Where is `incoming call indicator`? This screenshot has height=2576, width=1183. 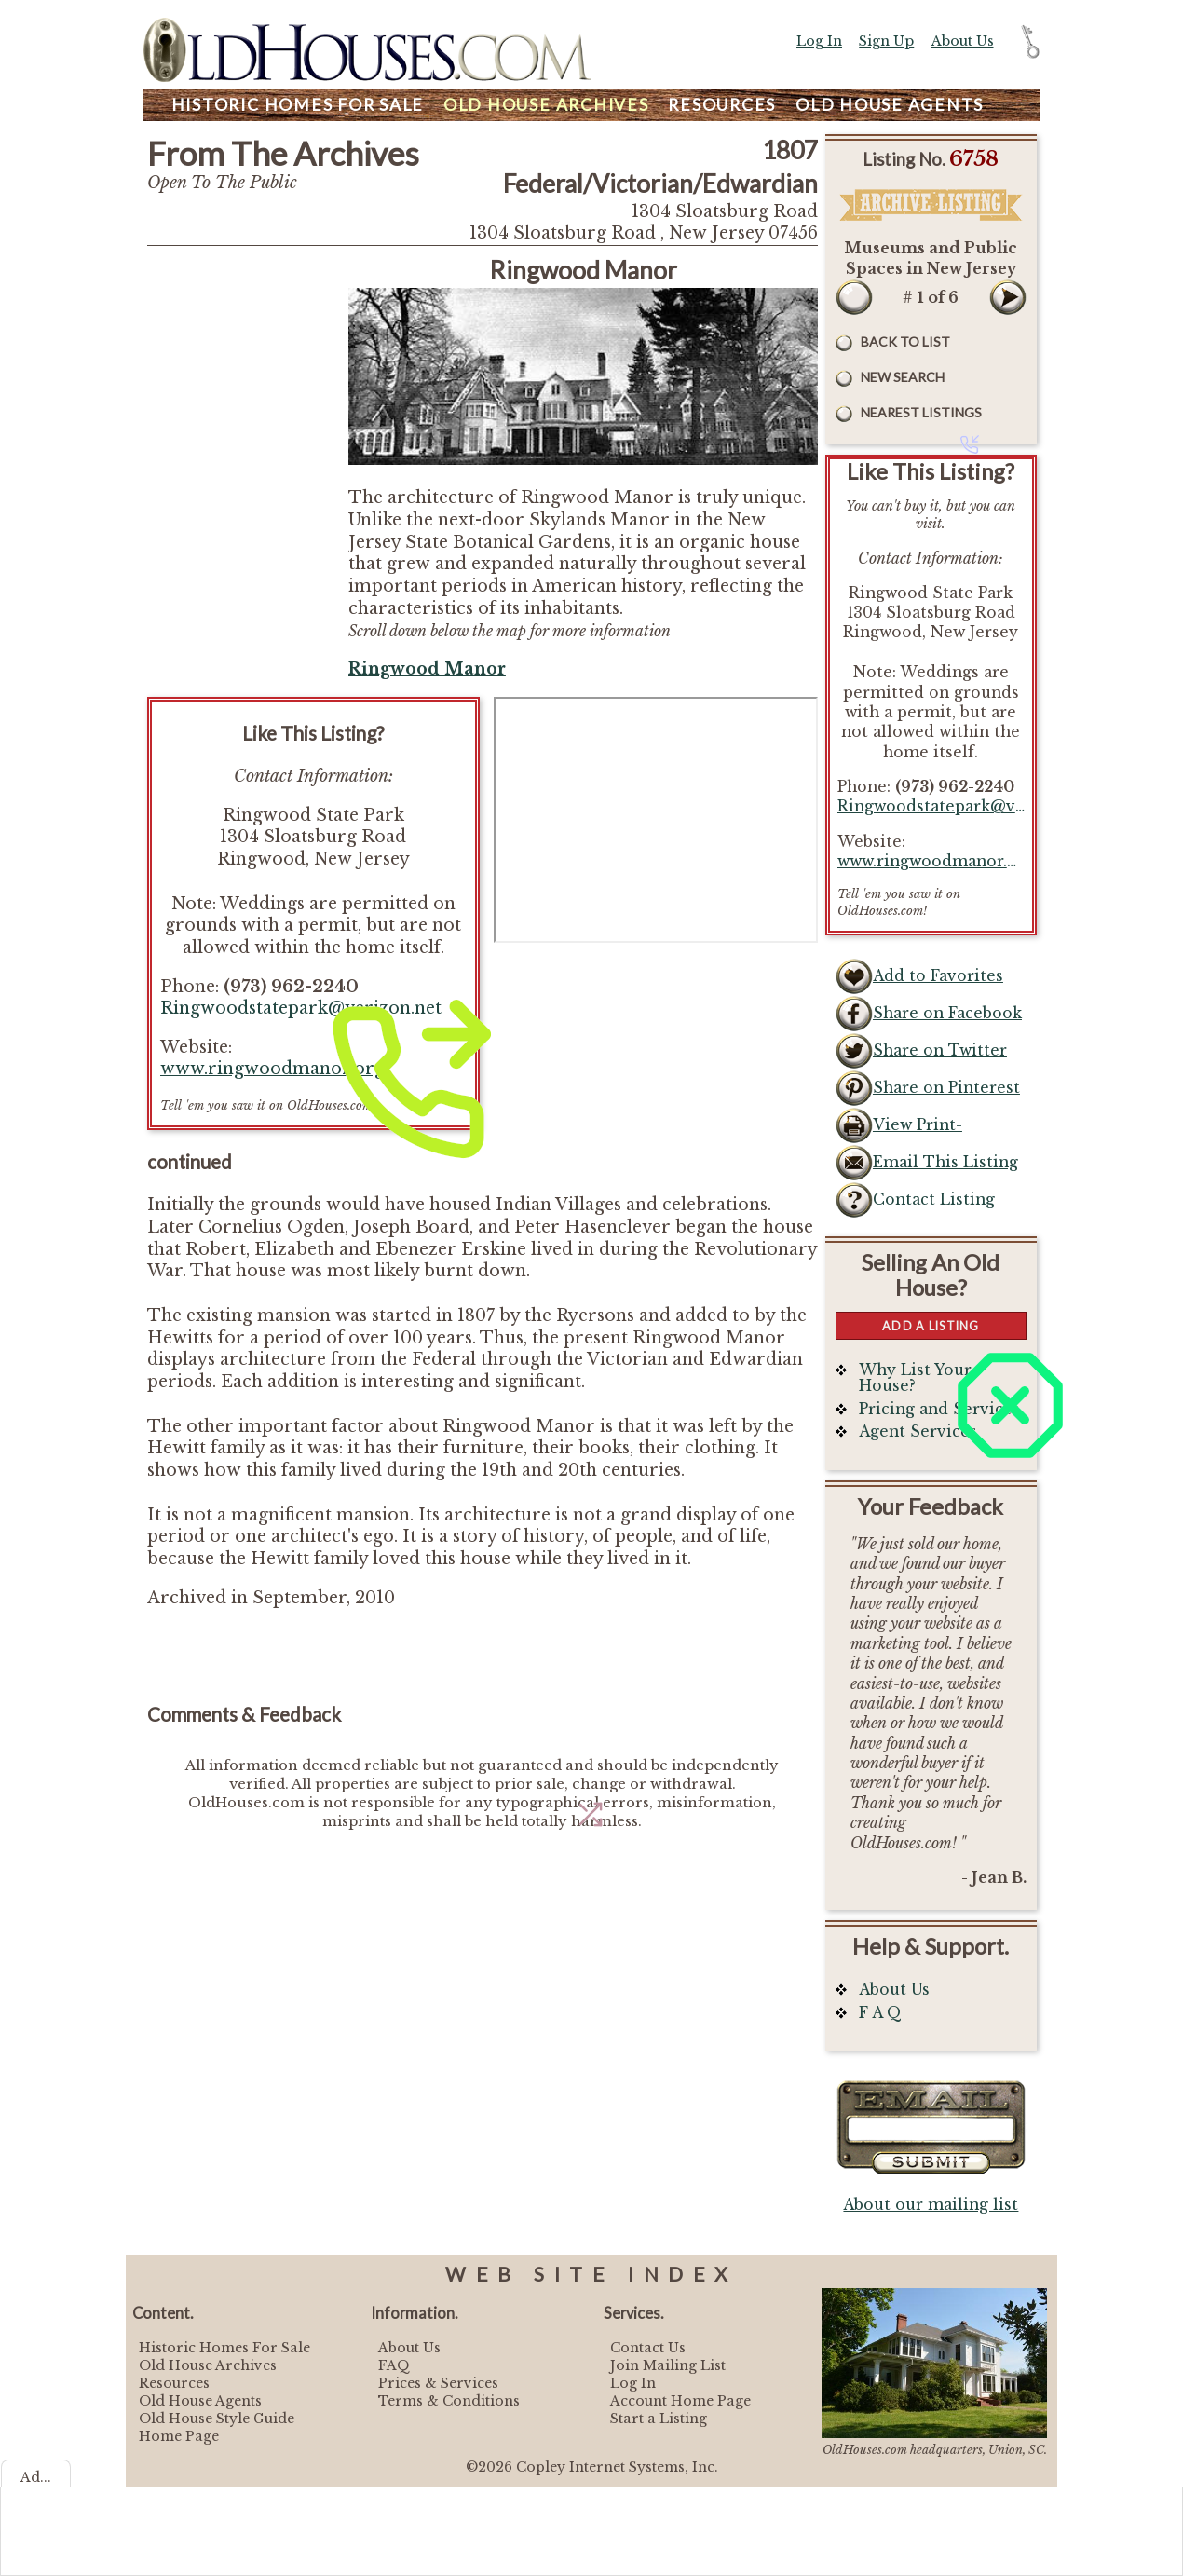 incoming call indicator is located at coordinates (969, 444).